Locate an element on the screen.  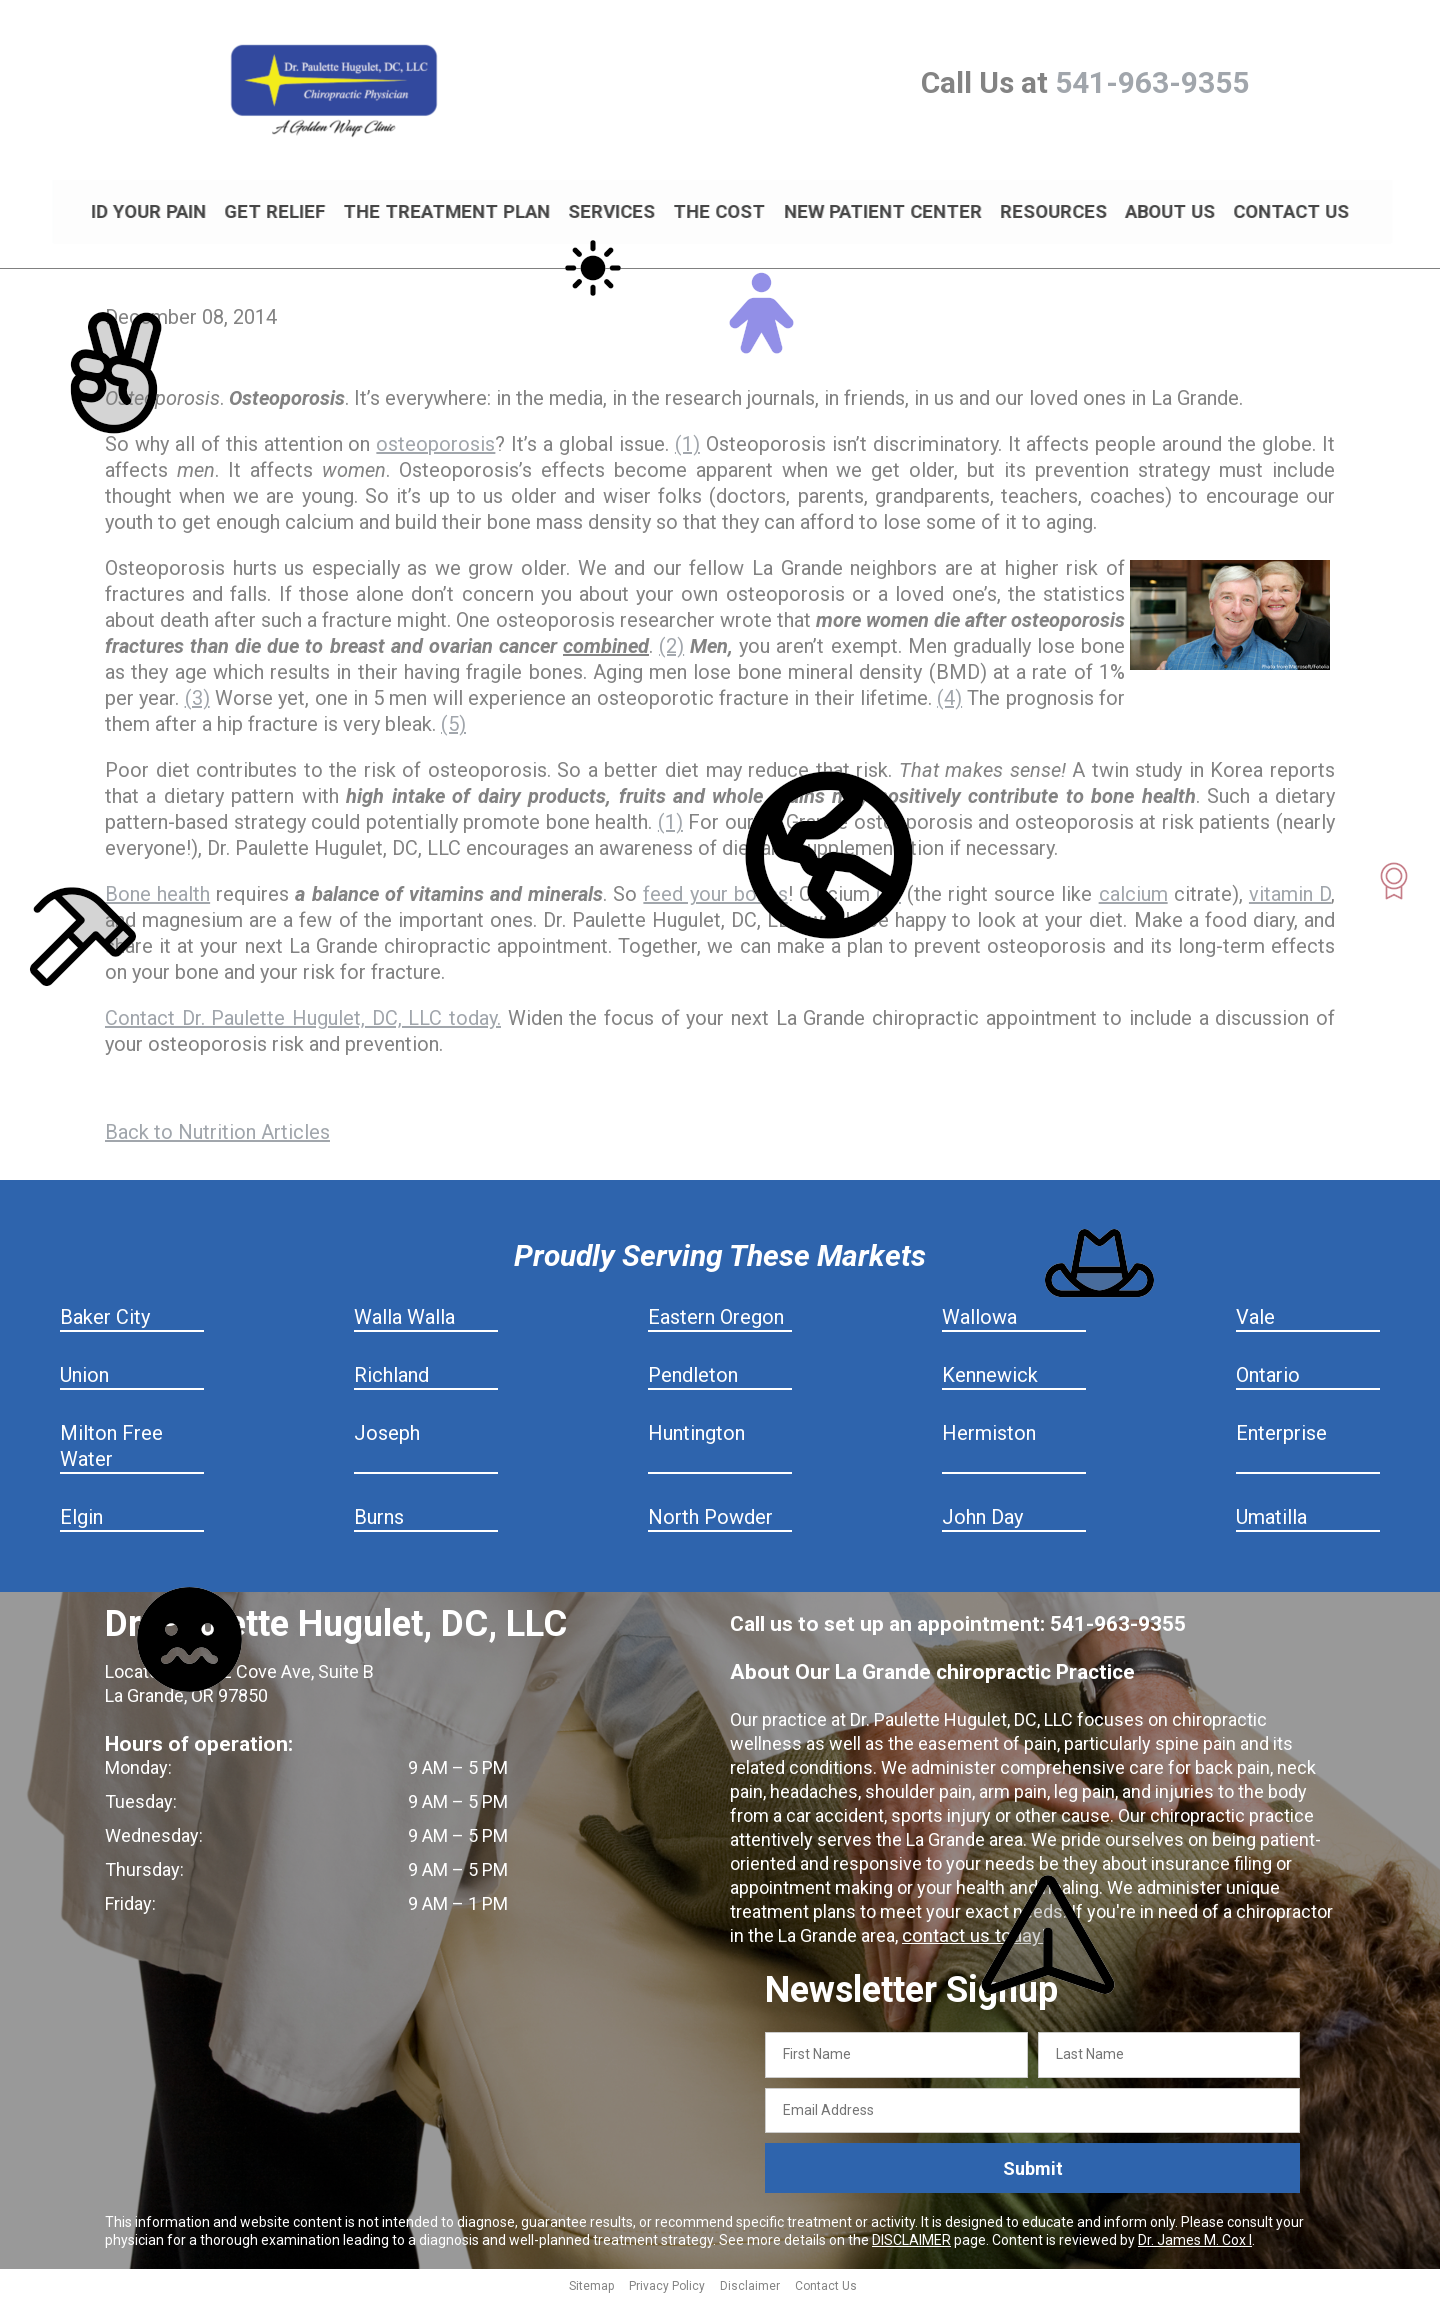
switch to light mode is located at coordinates (593, 268).